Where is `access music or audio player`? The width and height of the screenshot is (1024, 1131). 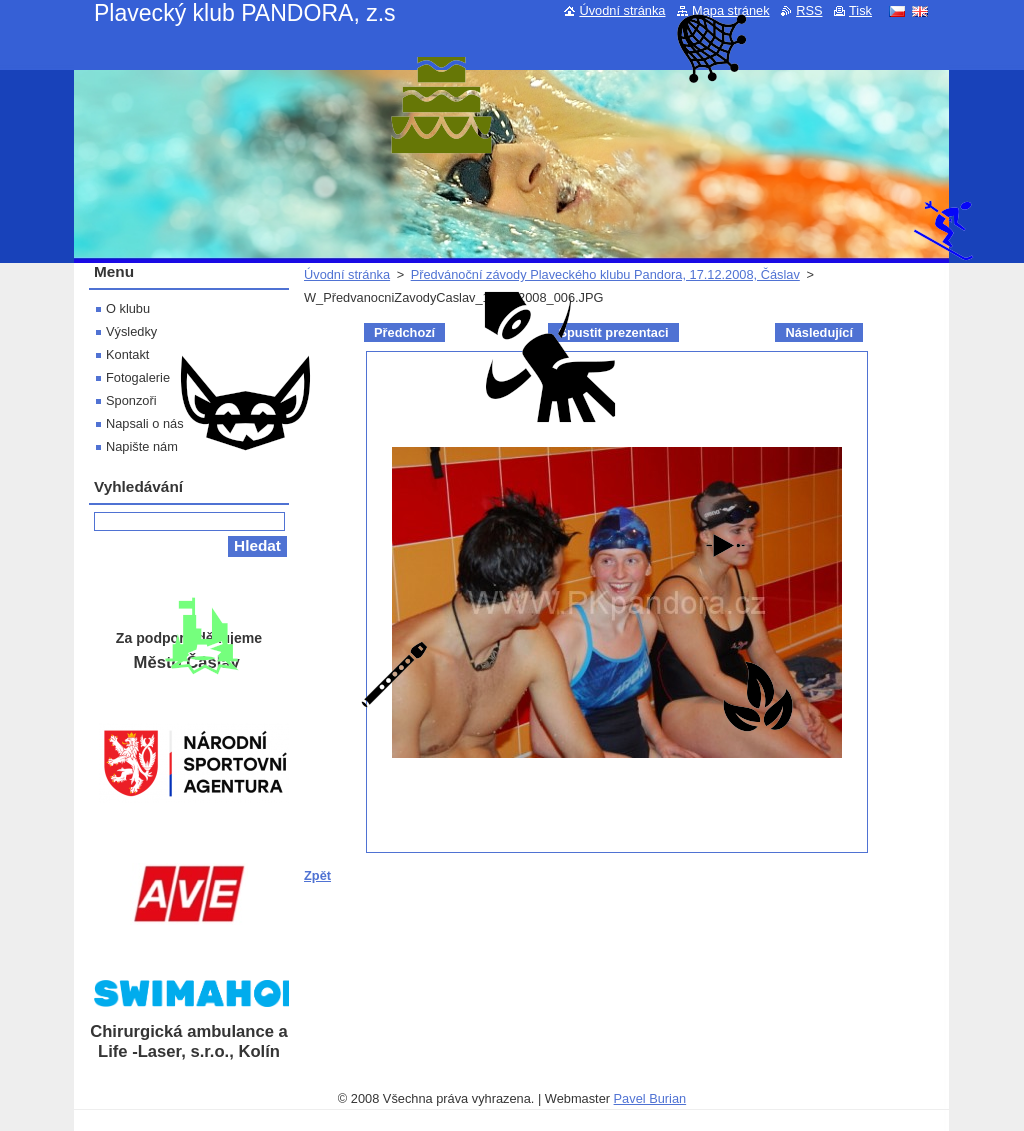 access music or audio player is located at coordinates (394, 674).